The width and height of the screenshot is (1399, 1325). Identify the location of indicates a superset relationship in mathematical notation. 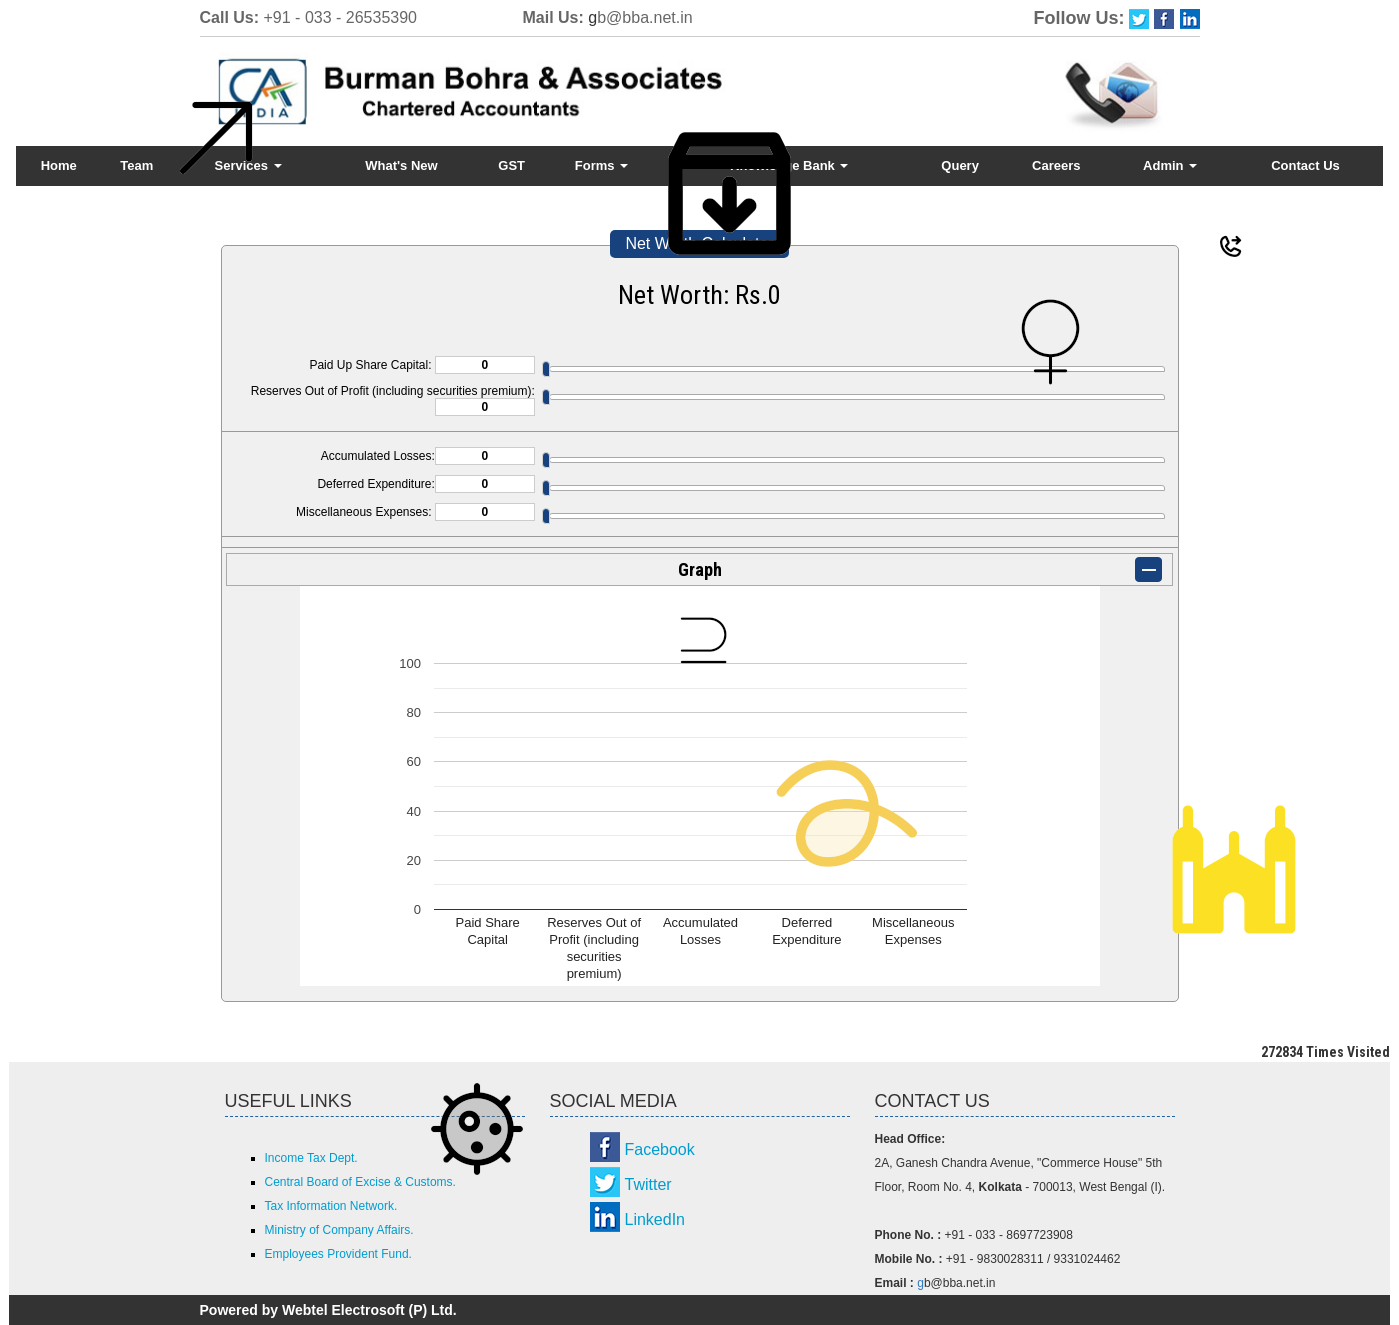
(702, 641).